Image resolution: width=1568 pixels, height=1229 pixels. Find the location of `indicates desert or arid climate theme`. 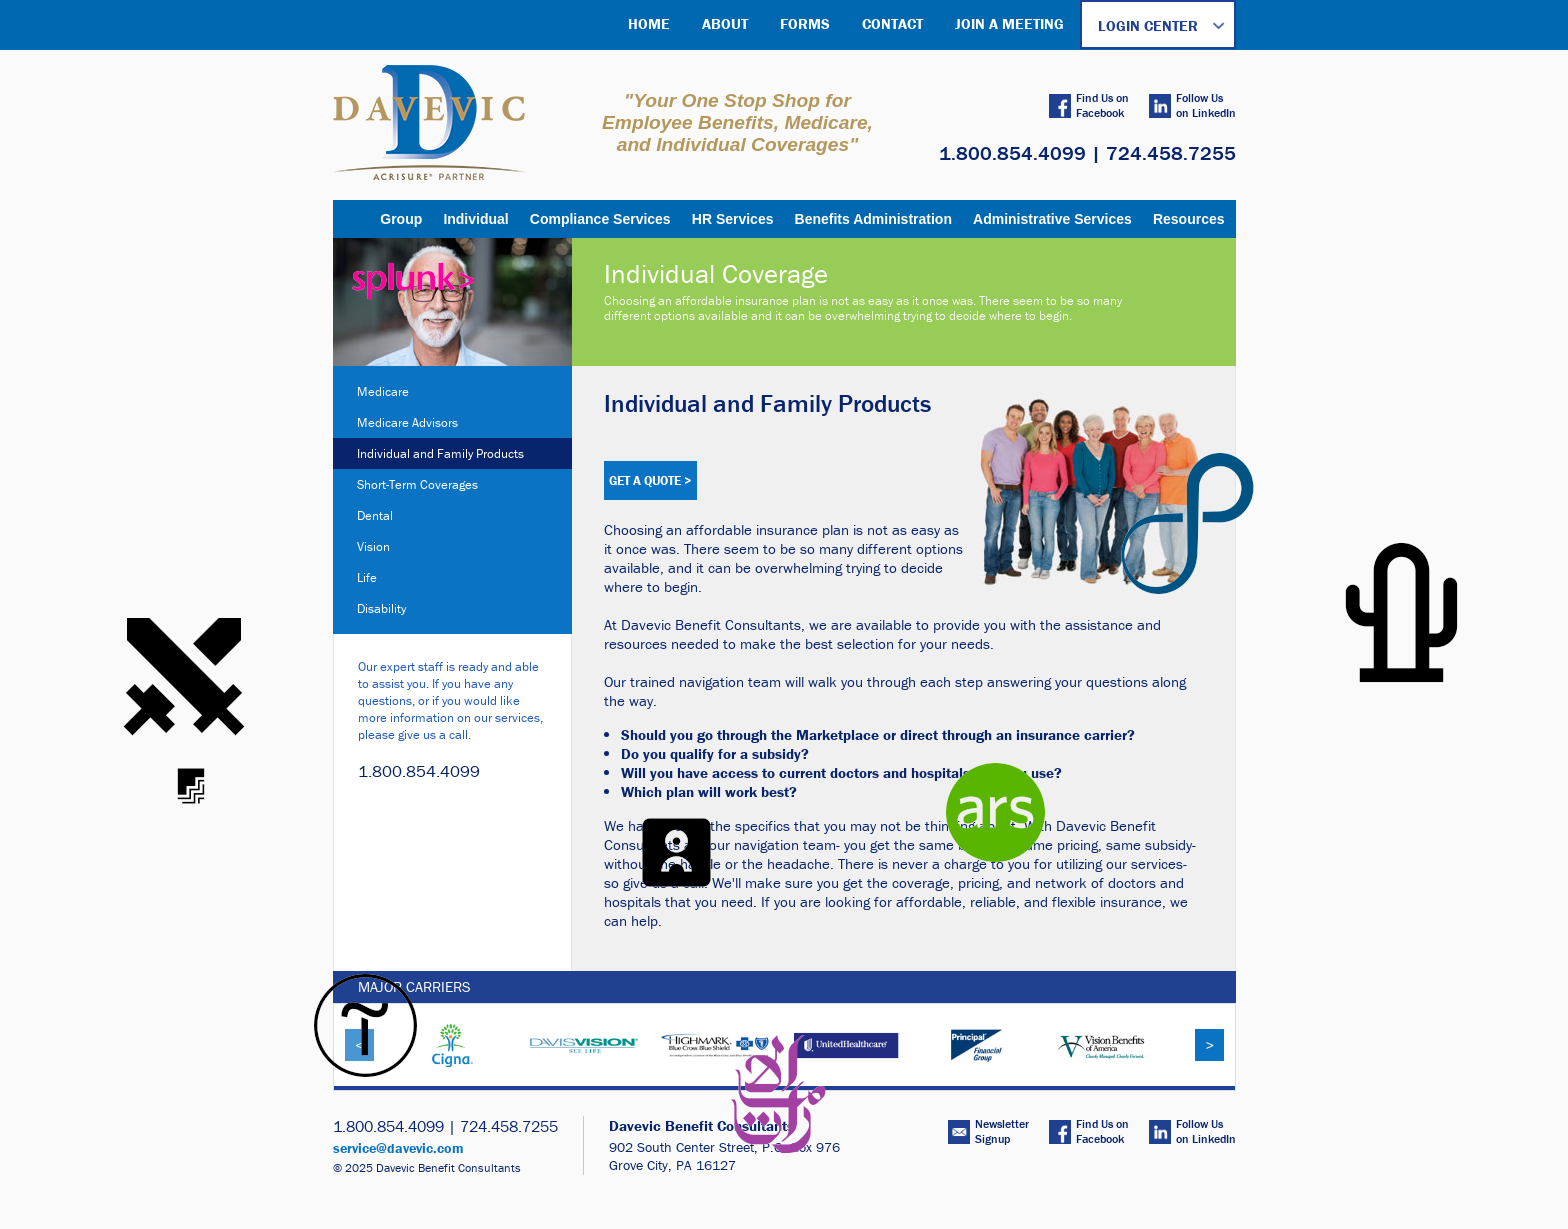

indicates desert or arid climate theme is located at coordinates (1401, 612).